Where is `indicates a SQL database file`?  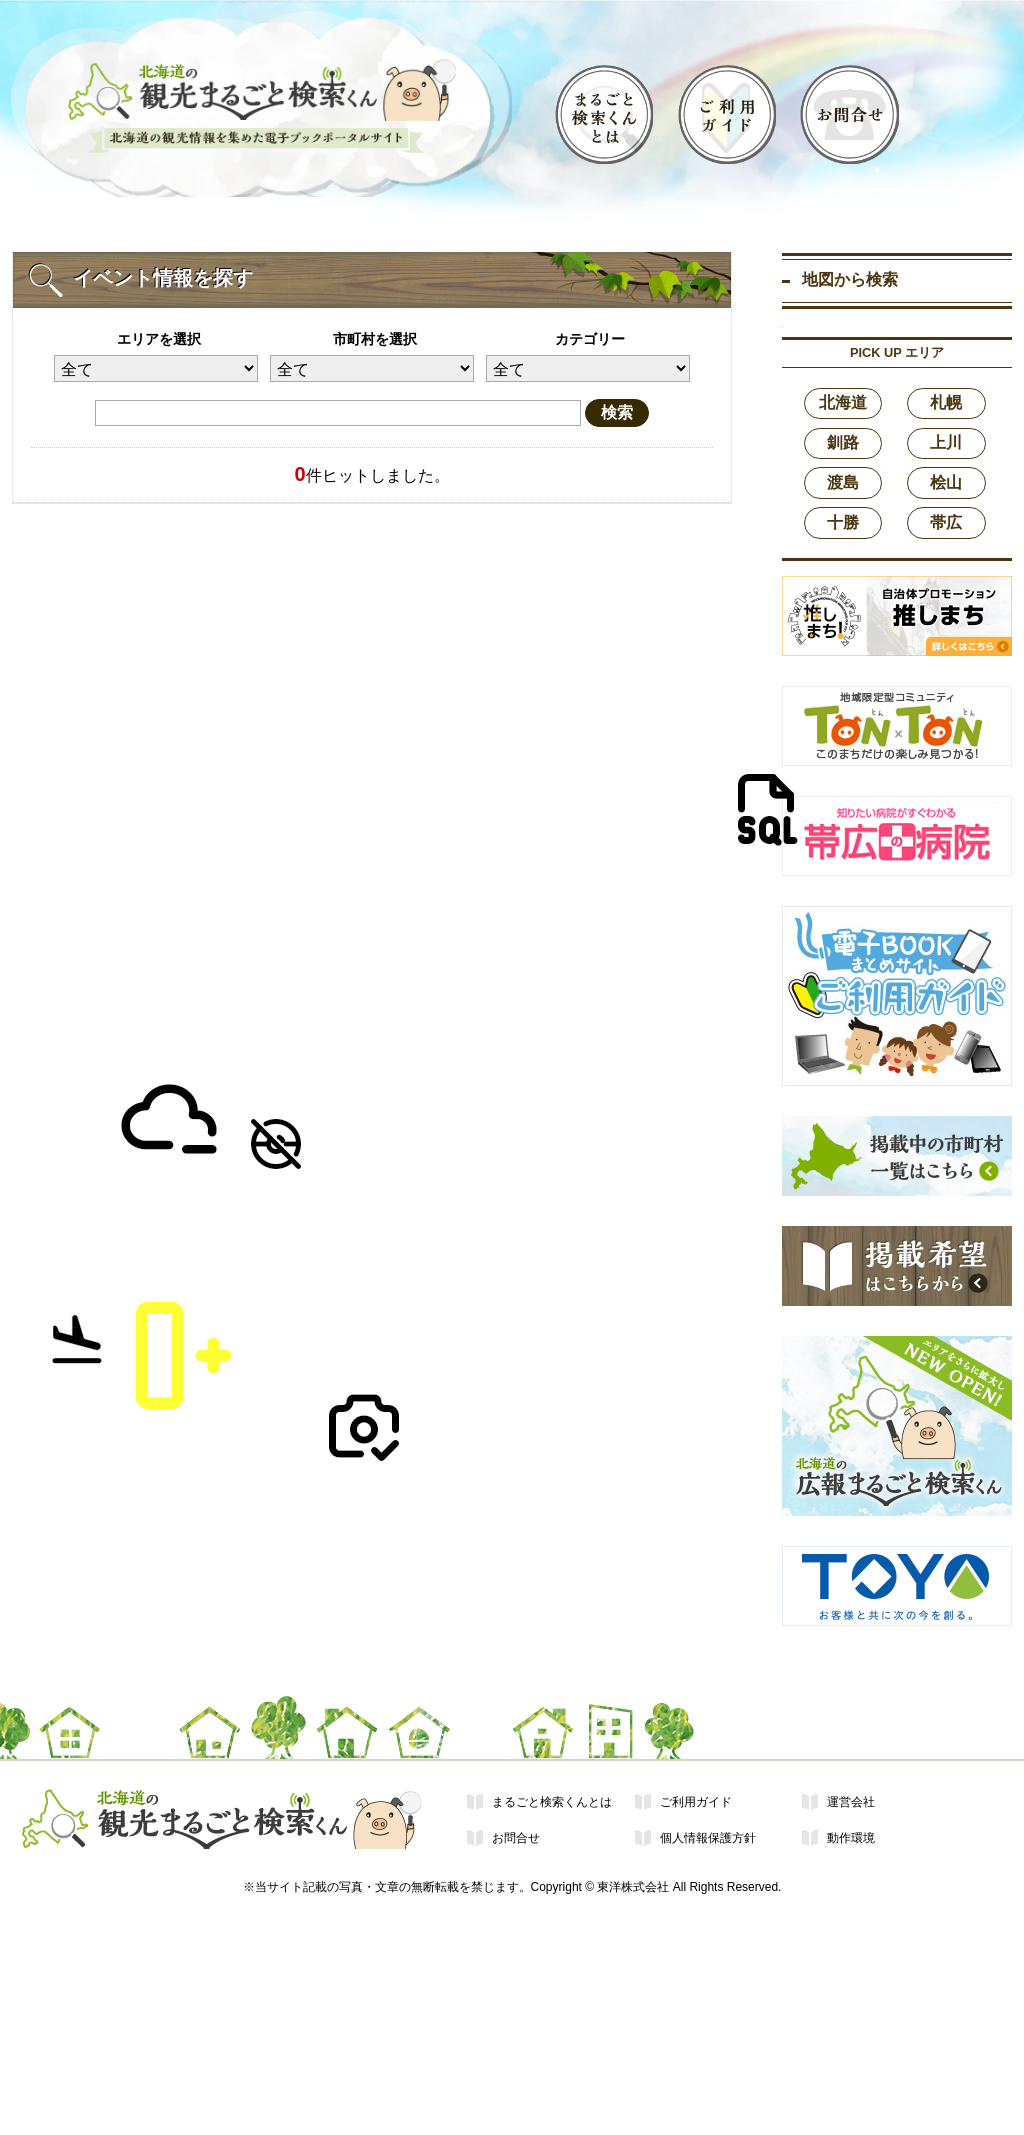
indicates a SQL database file is located at coordinates (766, 809).